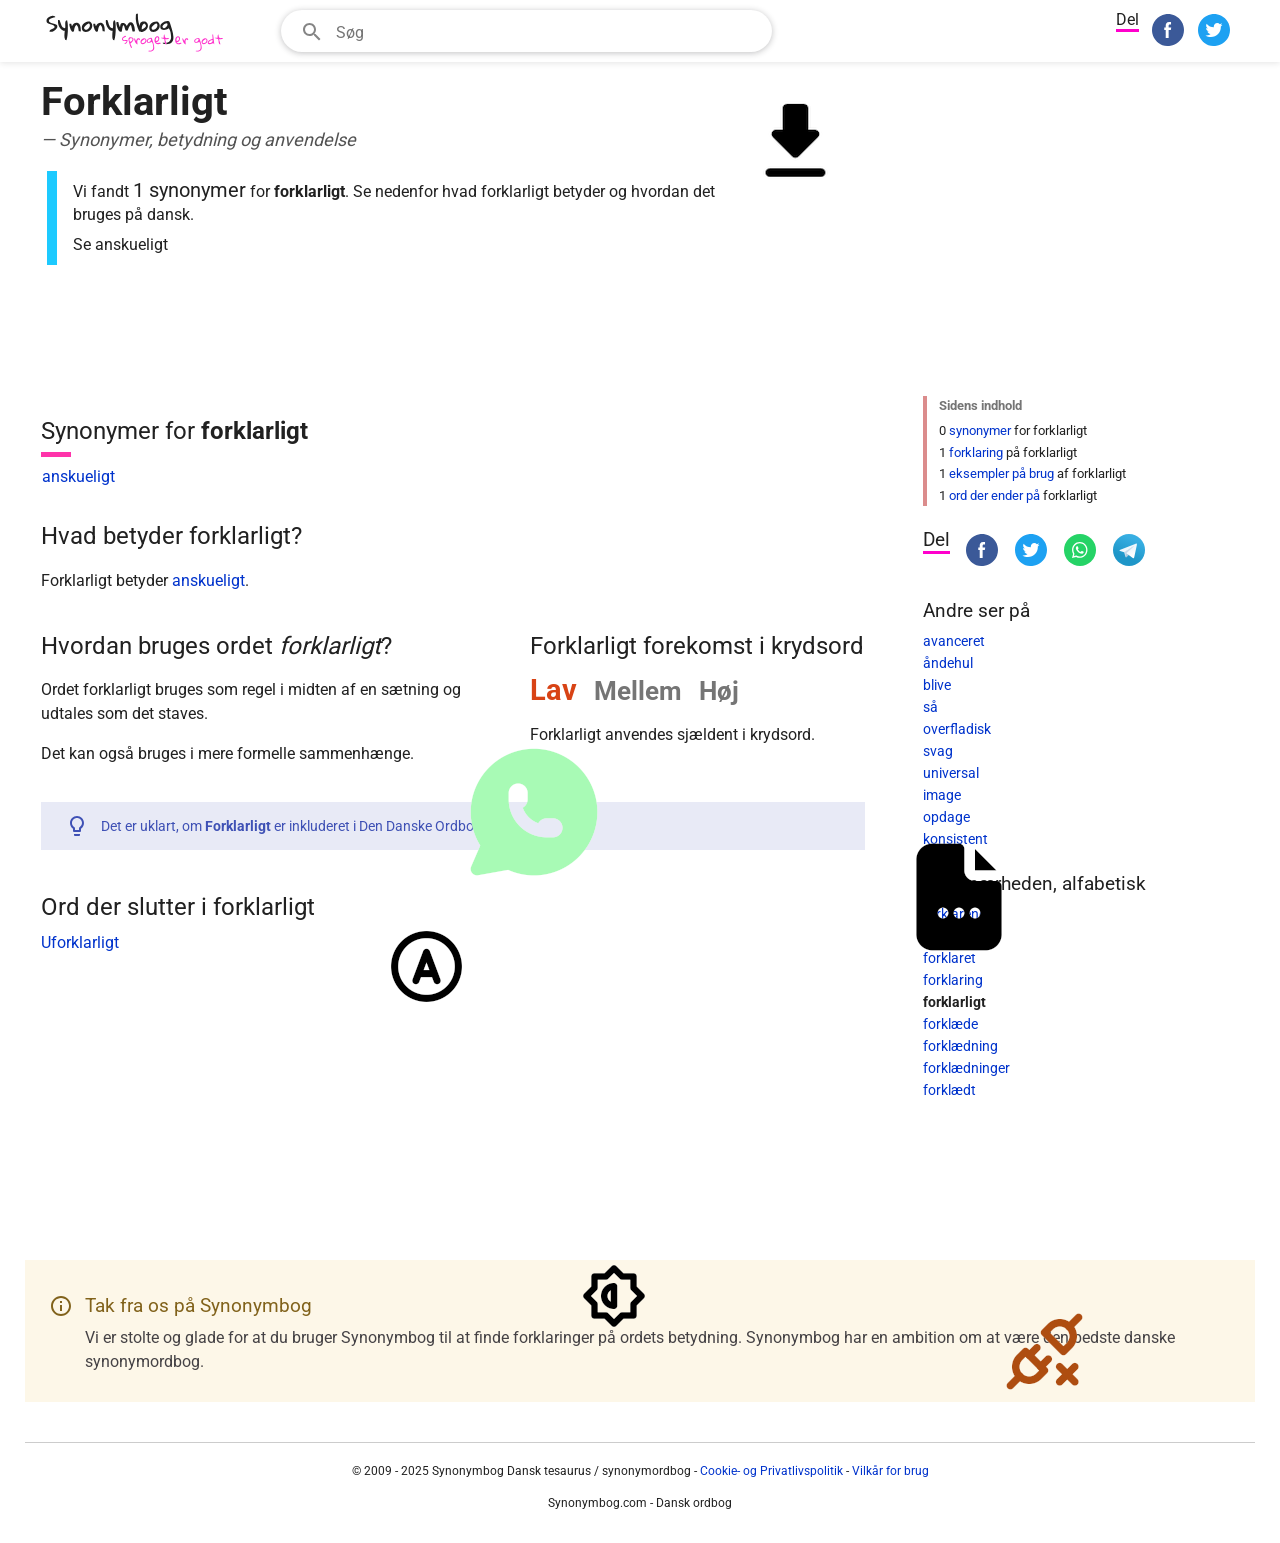  Describe the element at coordinates (1044, 1351) in the screenshot. I see `disconnect from power source` at that location.